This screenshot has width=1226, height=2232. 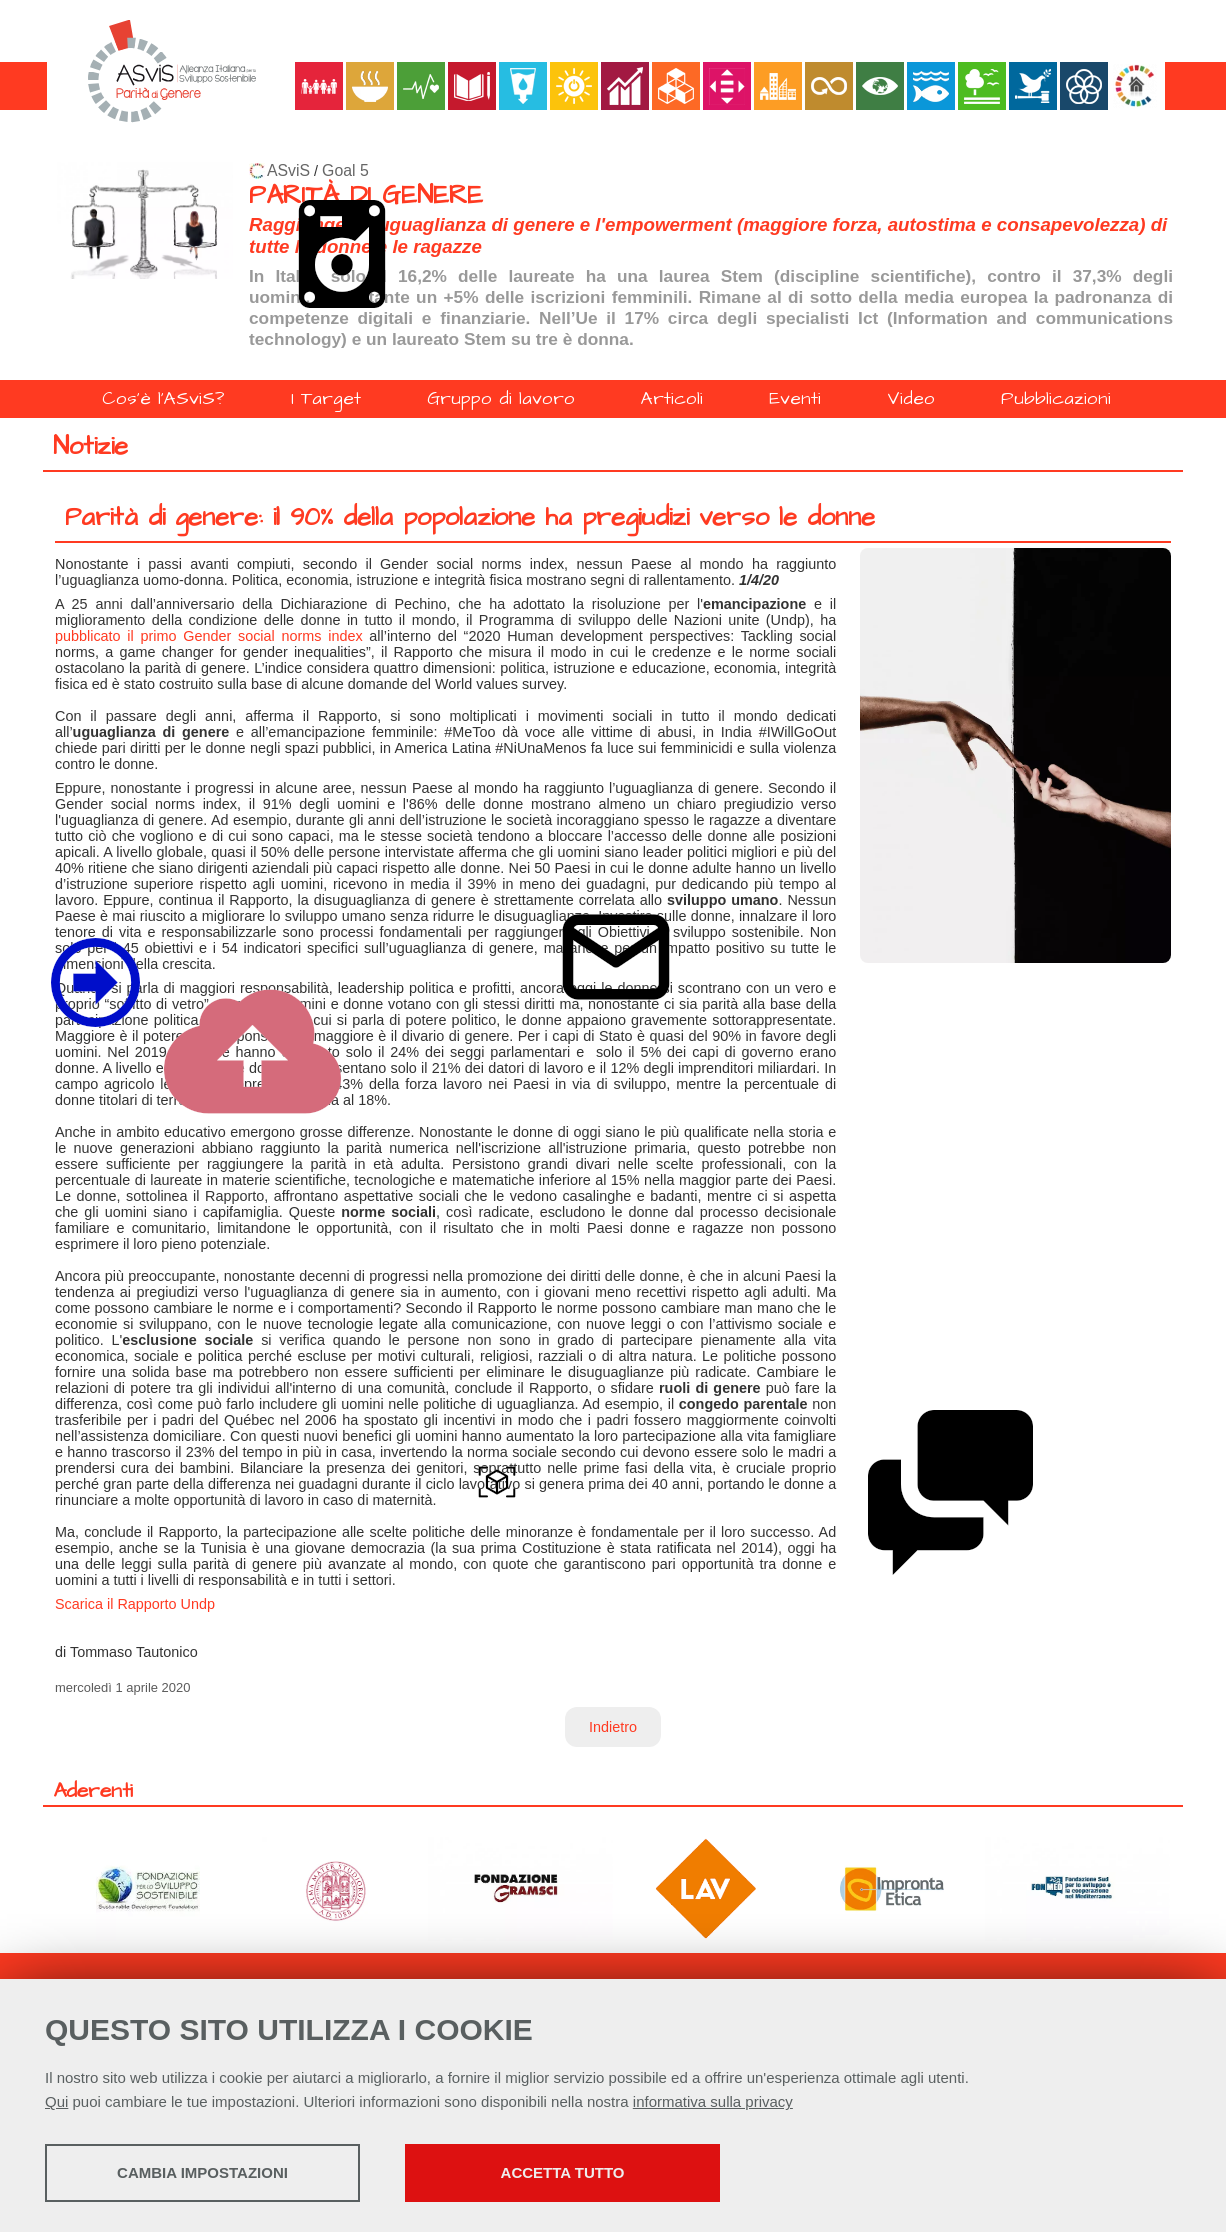 I want to click on upload file to cloud storage, so click(x=252, y=1051).